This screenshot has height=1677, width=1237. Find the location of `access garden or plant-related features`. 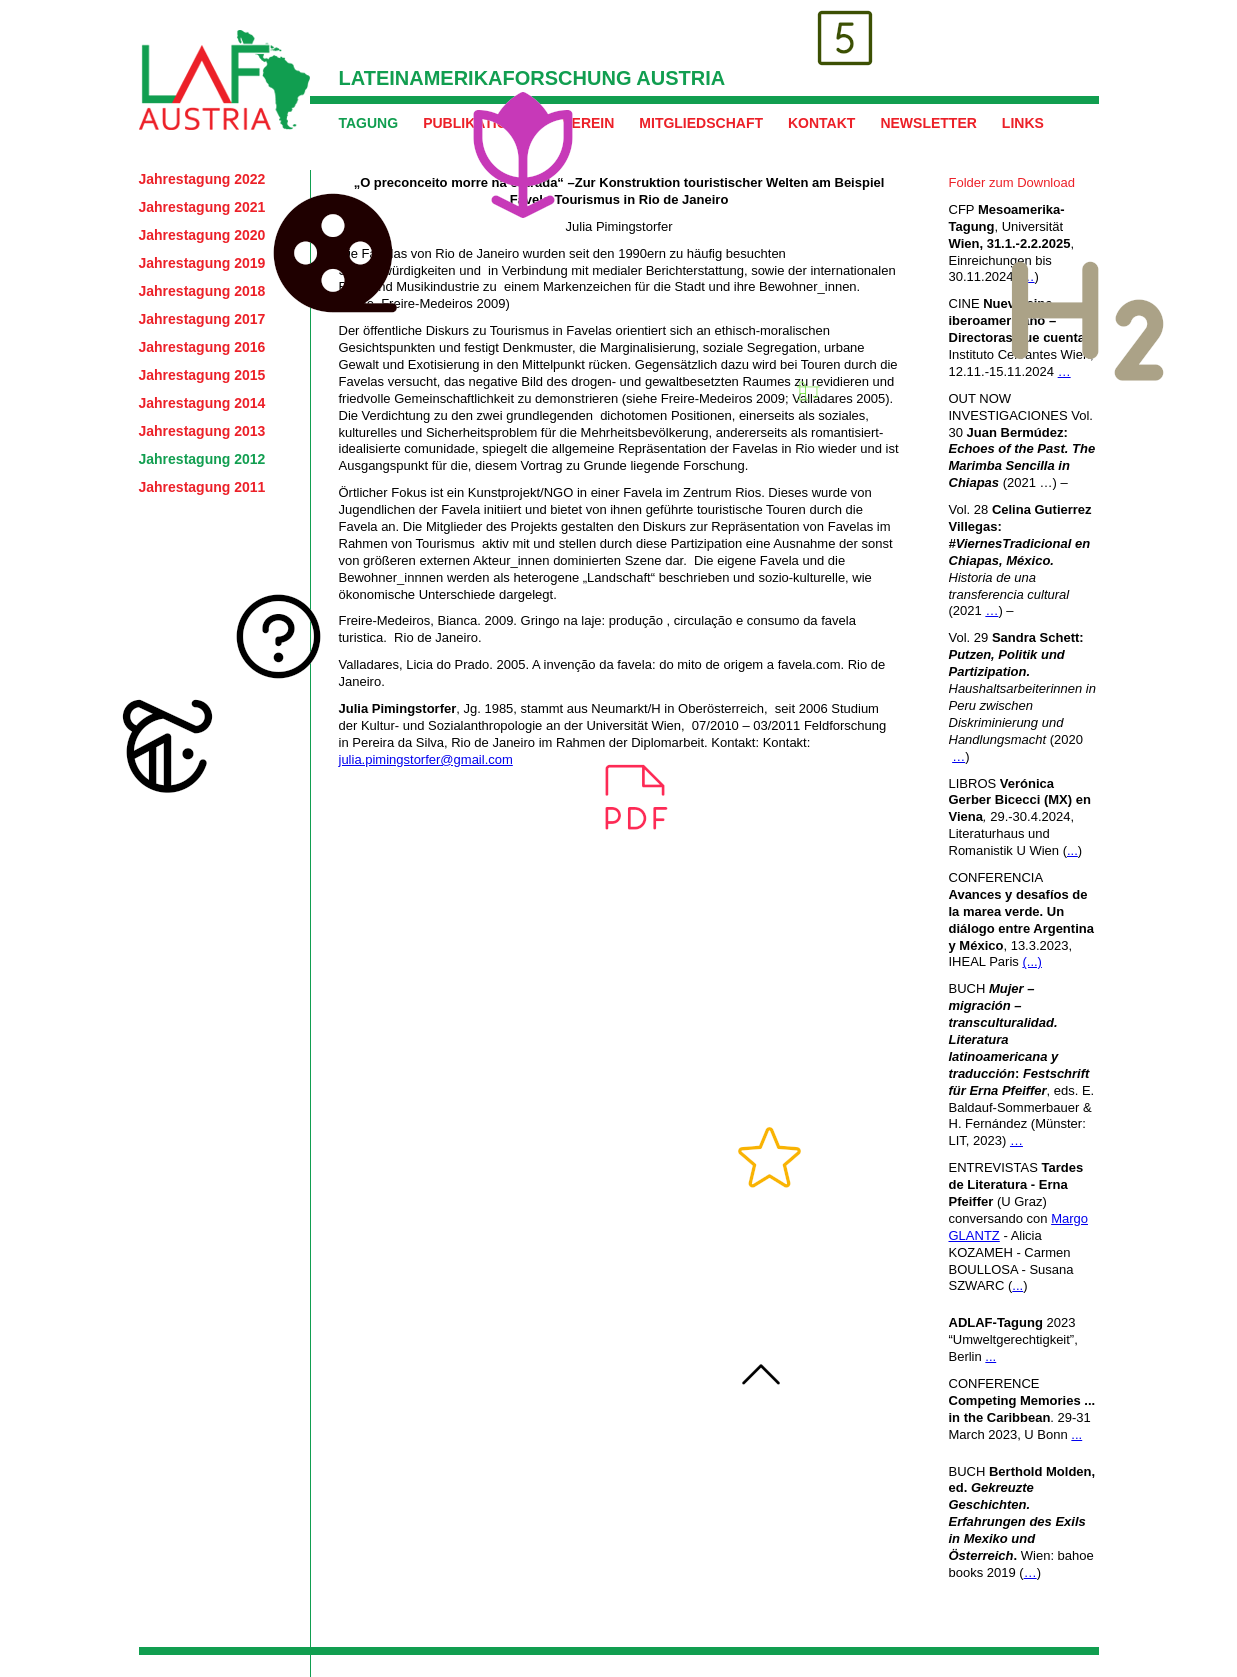

access garden or plant-related features is located at coordinates (523, 155).